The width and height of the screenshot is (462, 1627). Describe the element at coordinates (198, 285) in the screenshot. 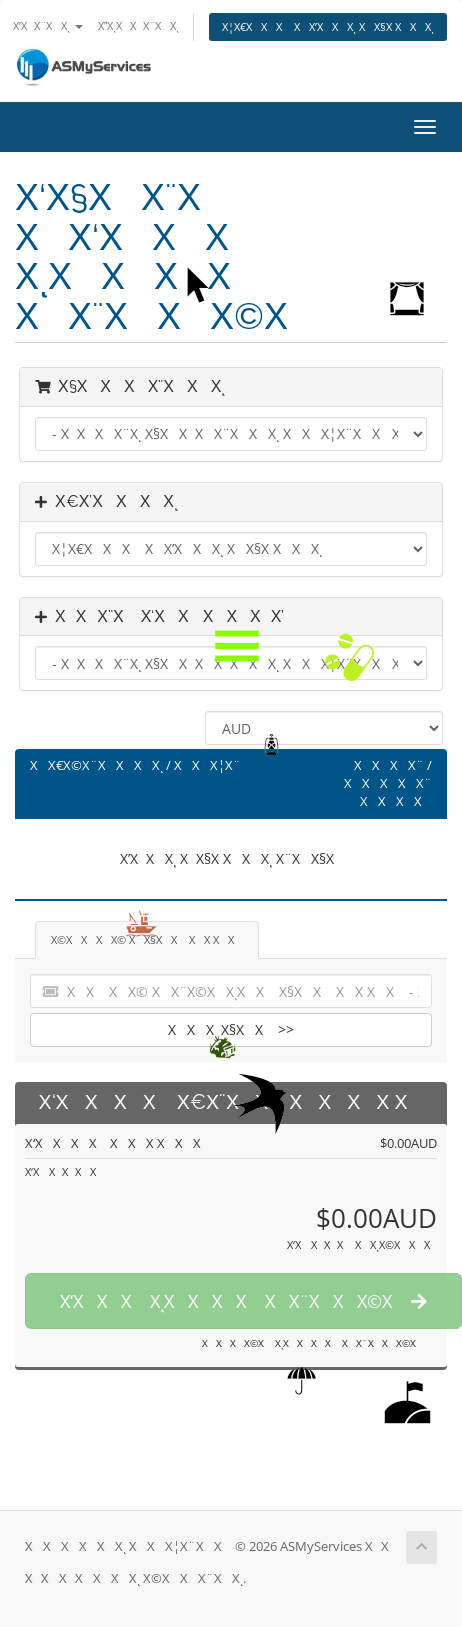

I see `standard mouse cursor or pointer indicator` at that location.